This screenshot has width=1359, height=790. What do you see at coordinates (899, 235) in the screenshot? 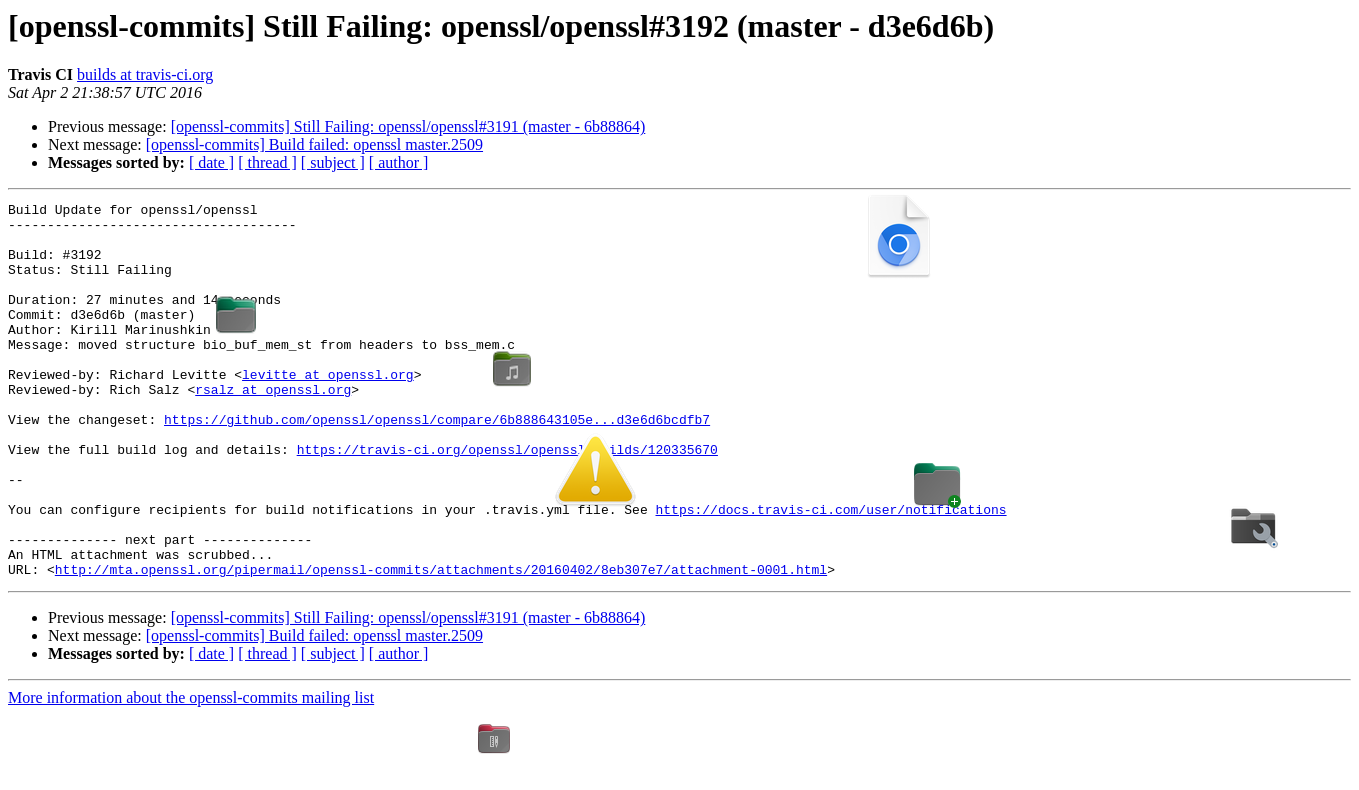
I see `open a document in chromium browser` at bounding box center [899, 235].